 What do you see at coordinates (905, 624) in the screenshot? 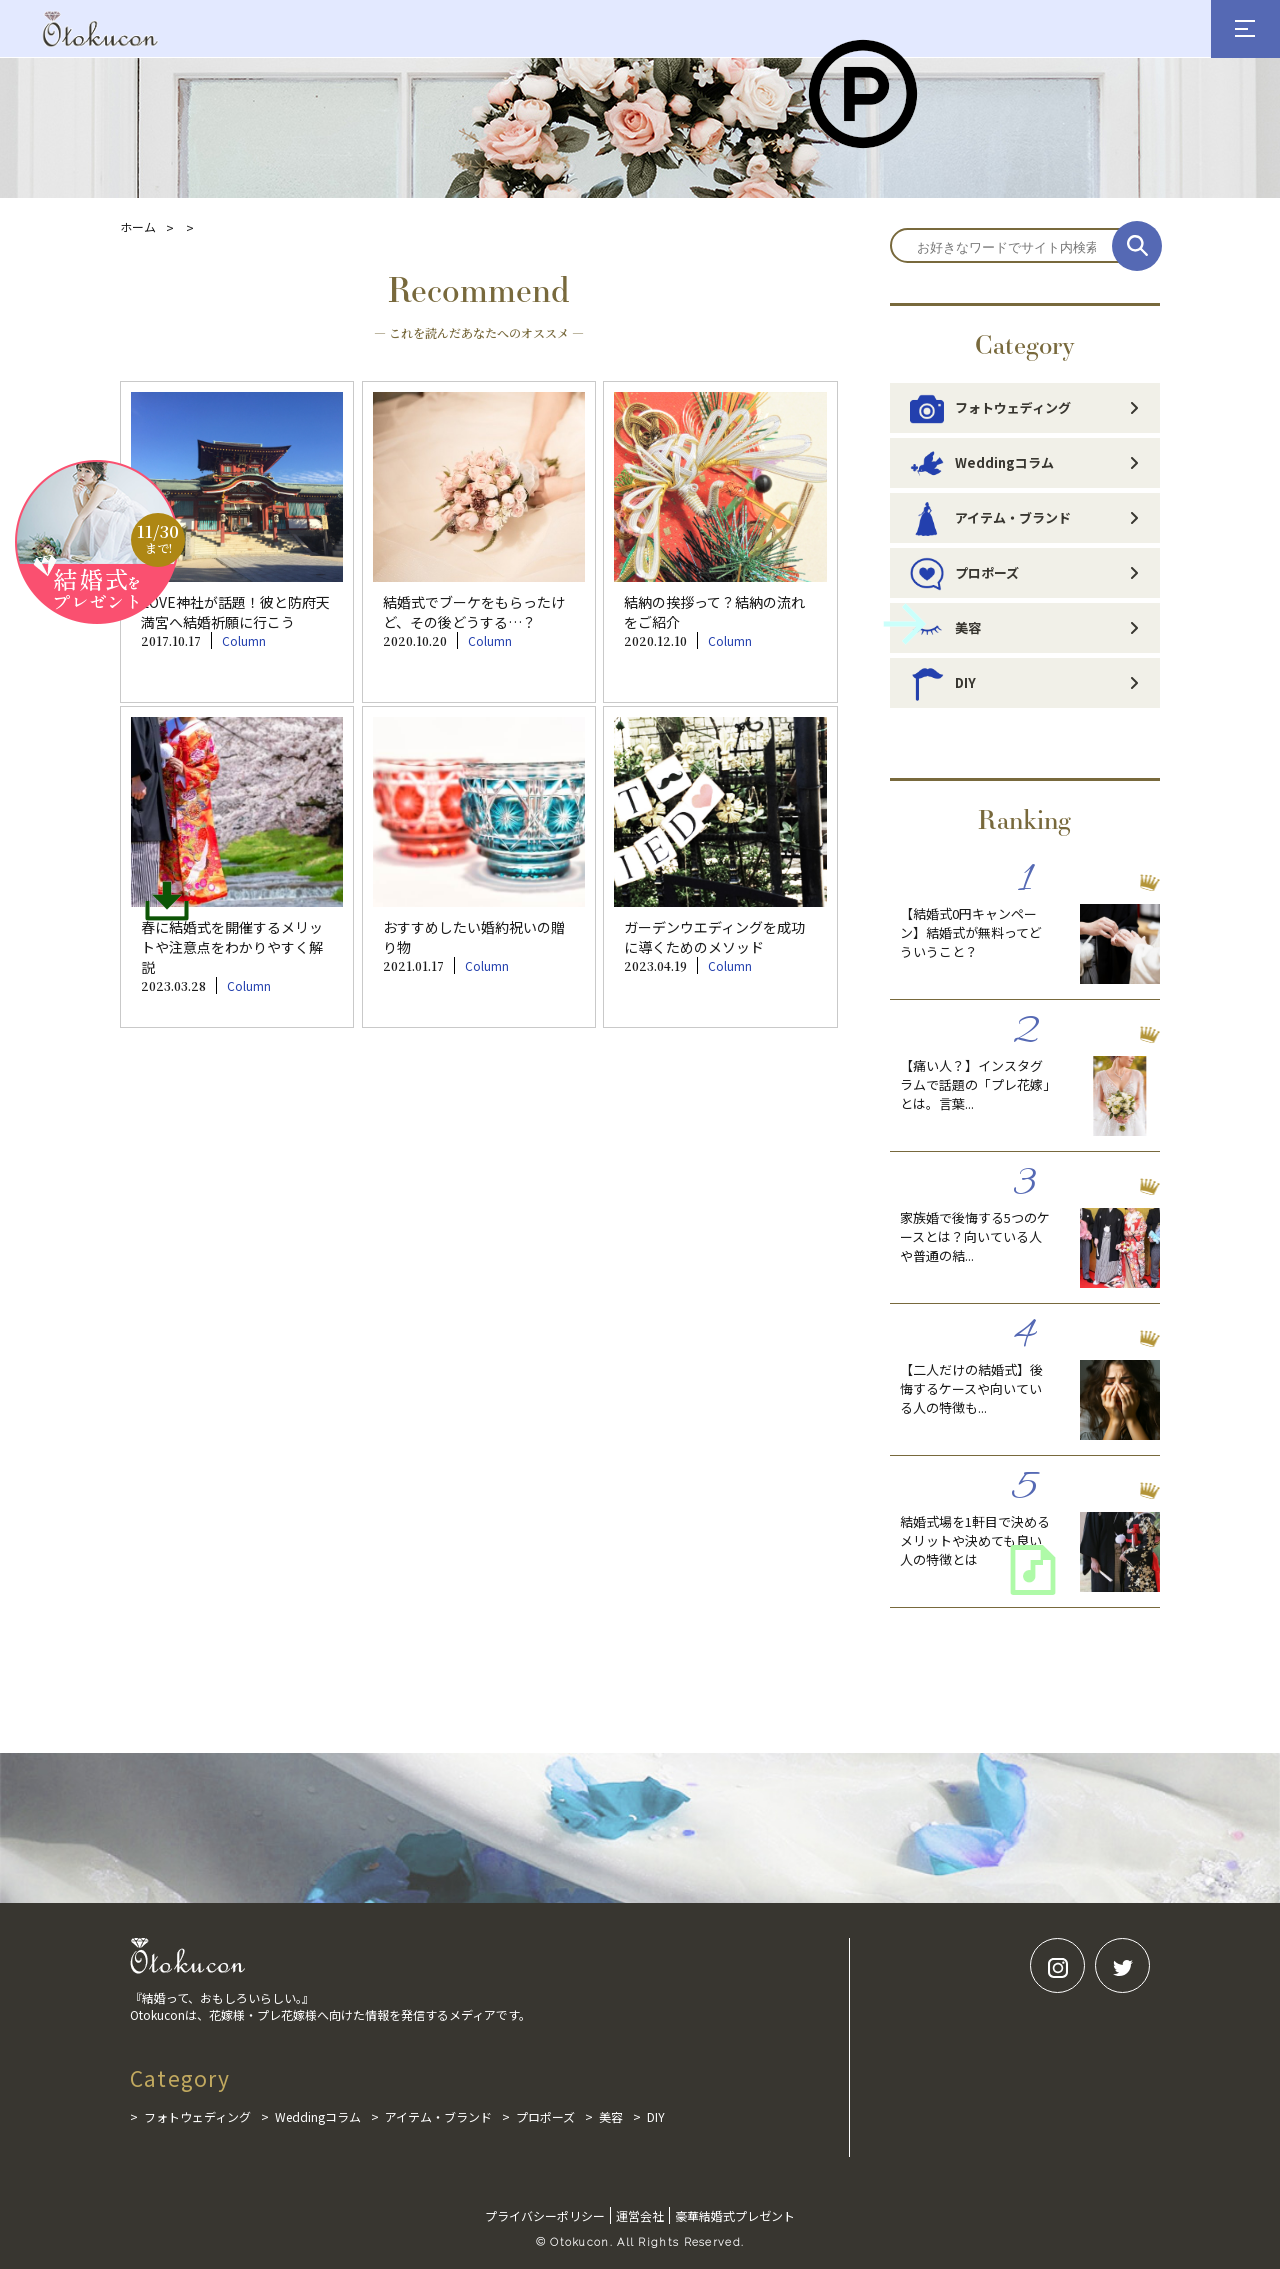
I see `navigate to the next item or screen` at bounding box center [905, 624].